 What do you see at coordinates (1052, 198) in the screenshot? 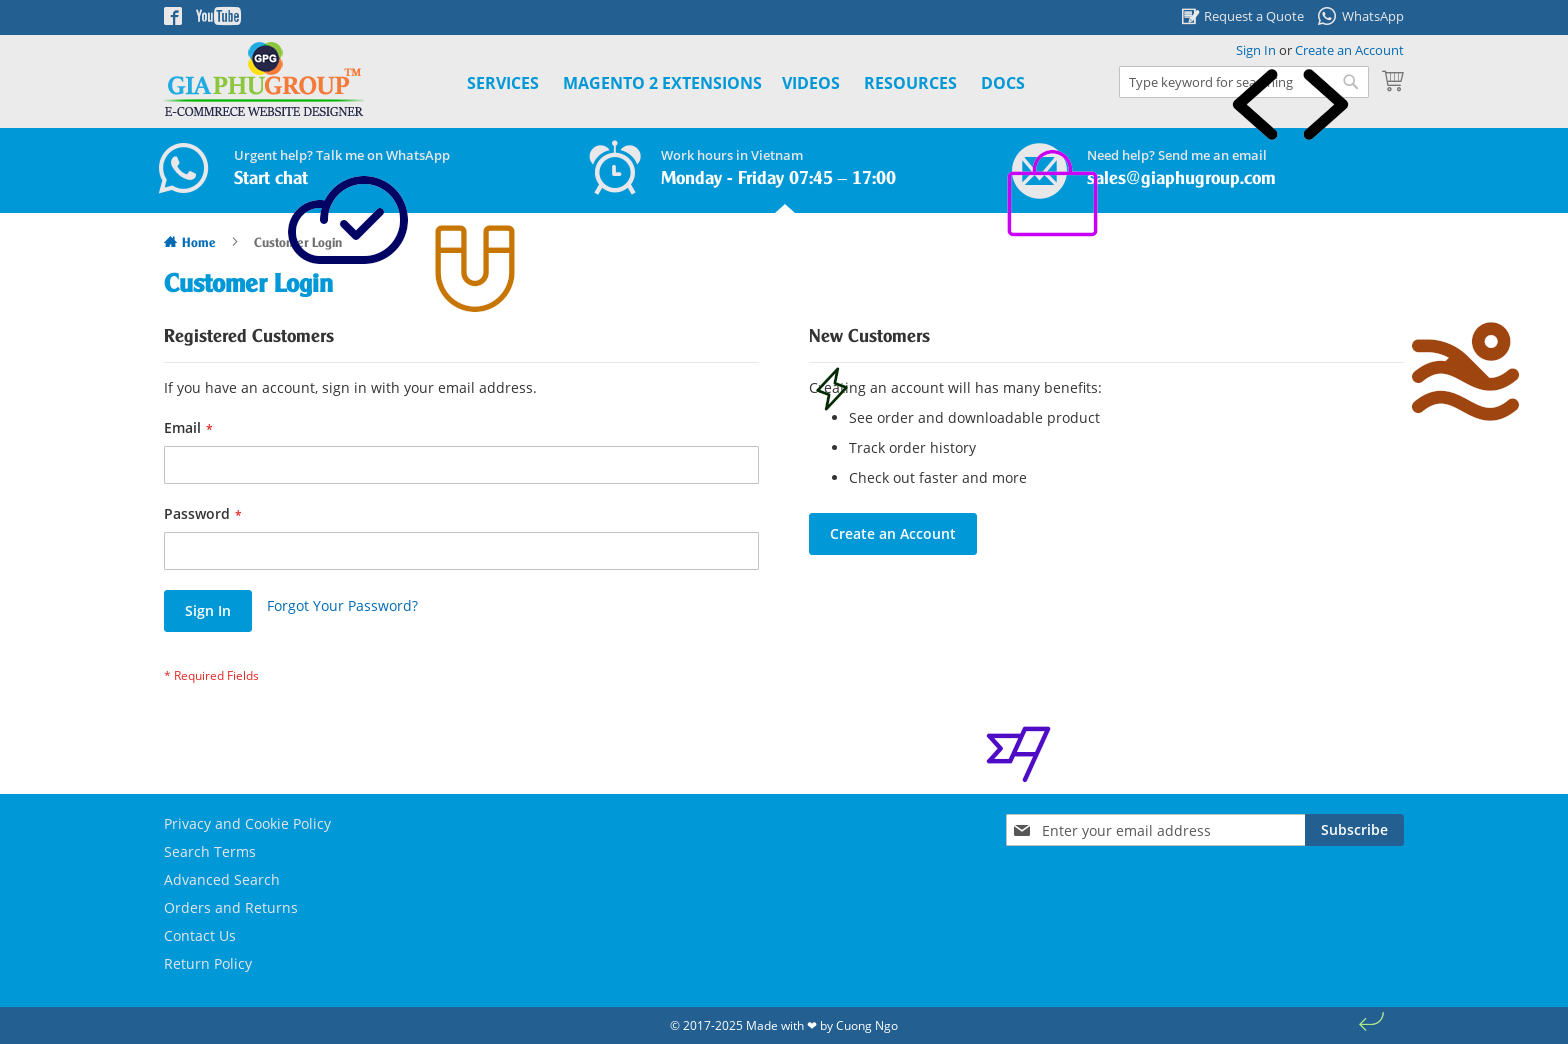
I see `view your shopping bag` at bounding box center [1052, 198].